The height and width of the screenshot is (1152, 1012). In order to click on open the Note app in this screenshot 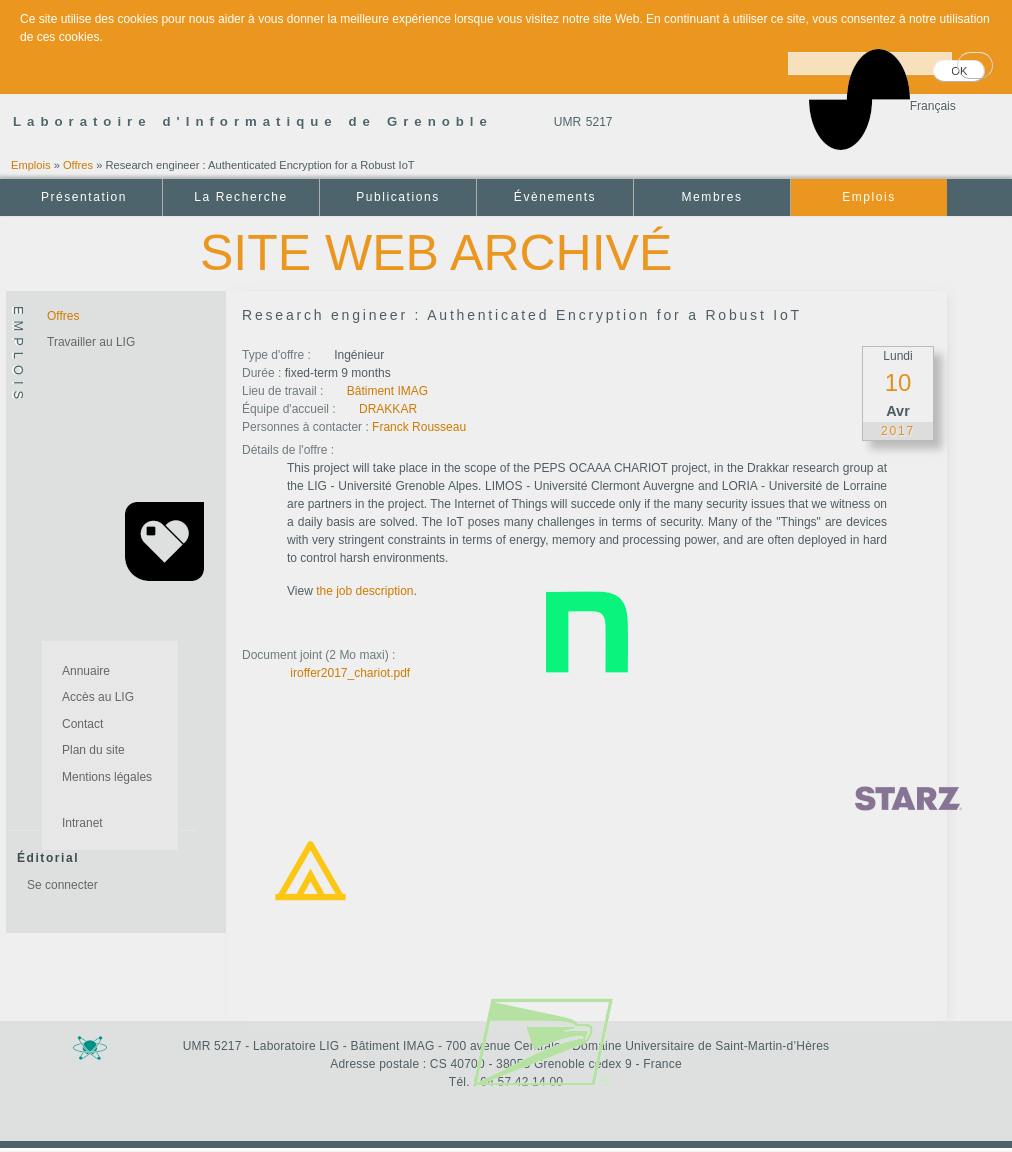, I will do `click(587, 632)`.